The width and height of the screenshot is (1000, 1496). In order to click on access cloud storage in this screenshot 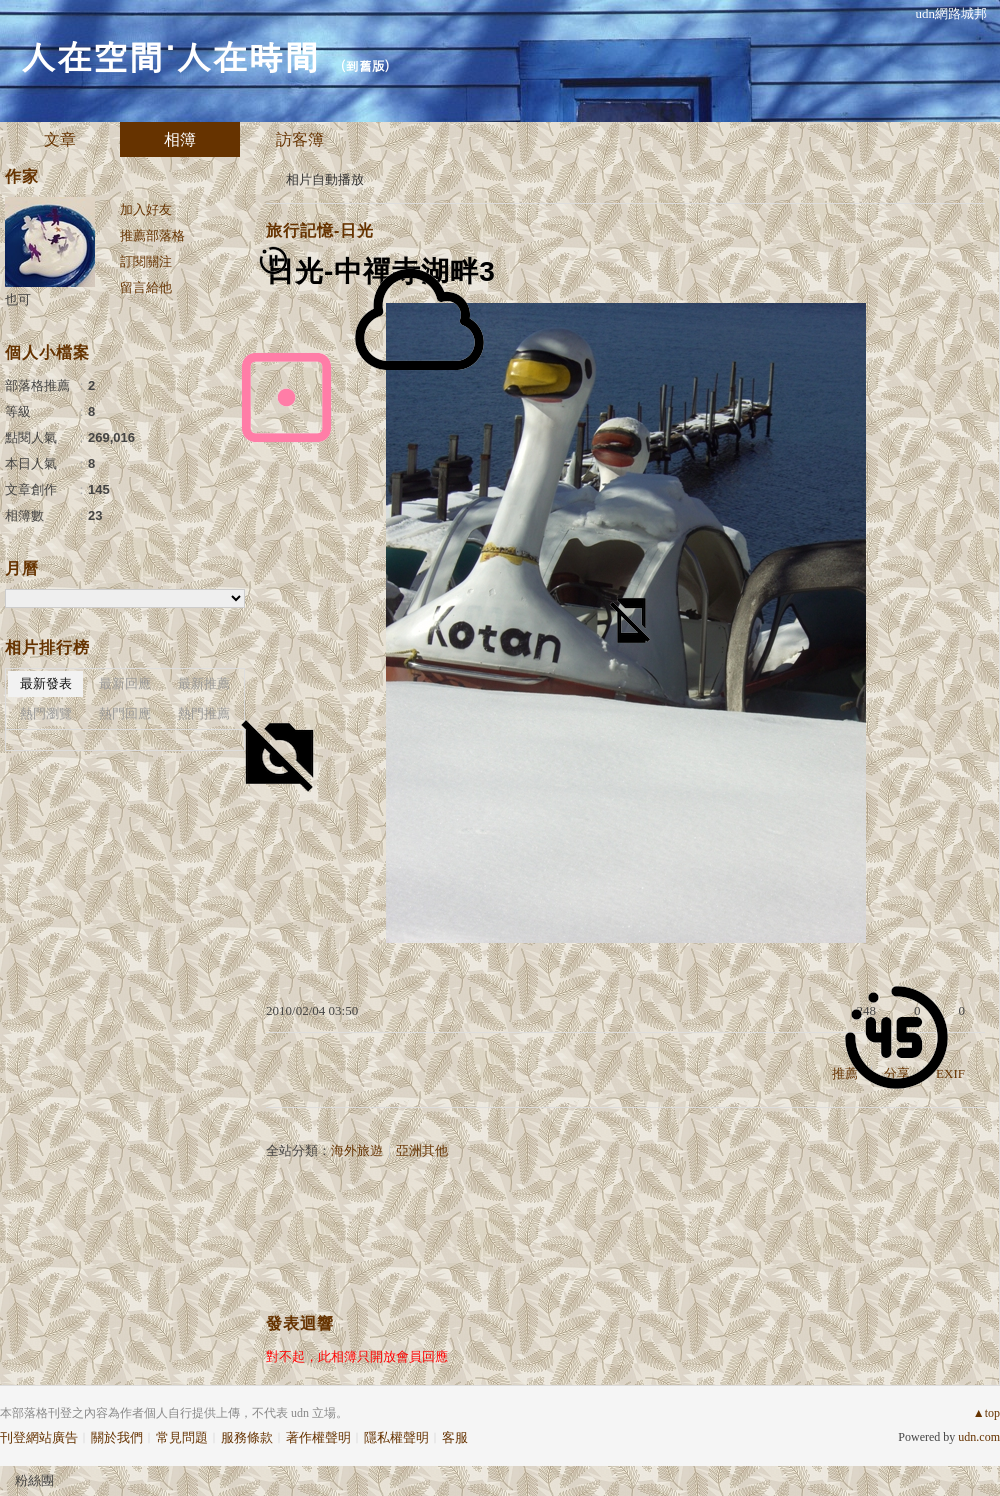, I will do `click(419, 319)`.